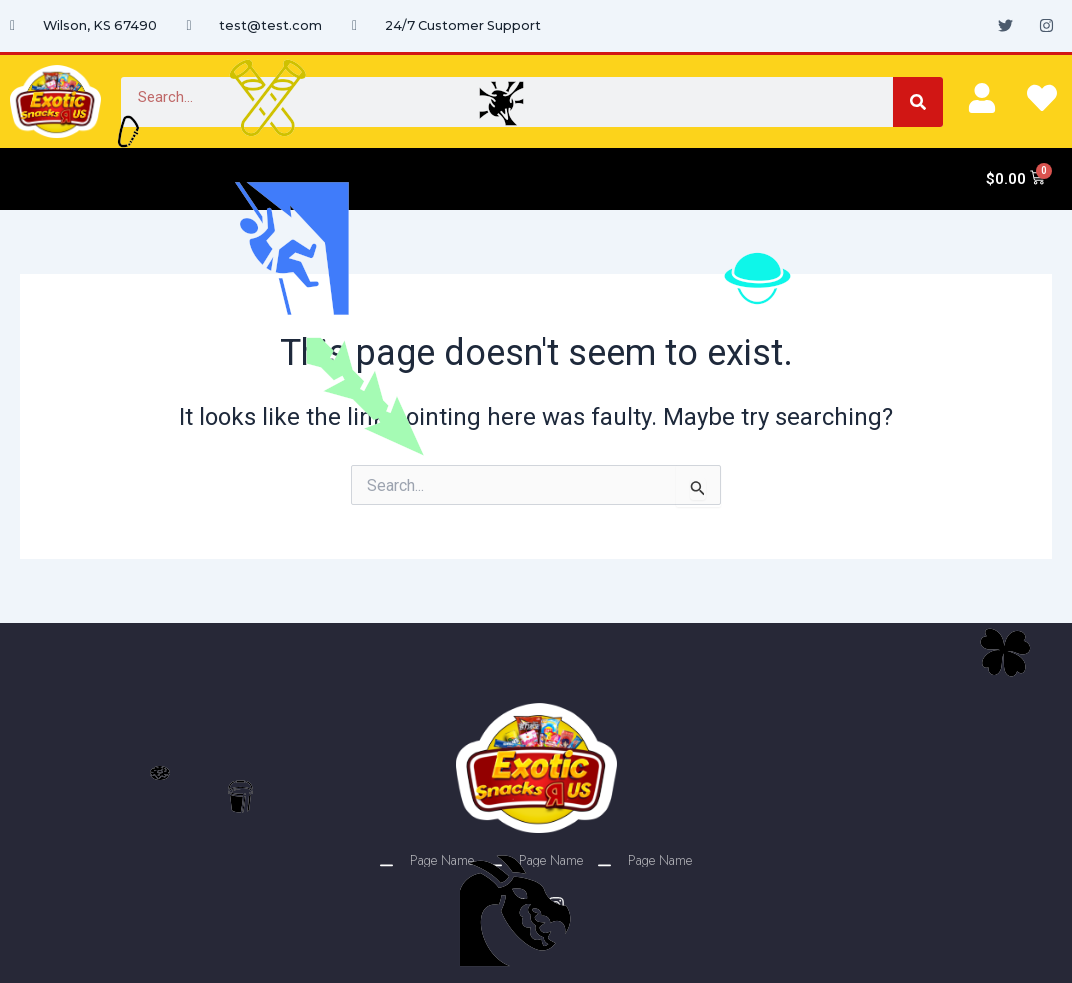 The image size is (1072, 983). Describe the element at coordinates (128, 131) in the screenshot. I see `climbing or outdoor gear category` at that location.